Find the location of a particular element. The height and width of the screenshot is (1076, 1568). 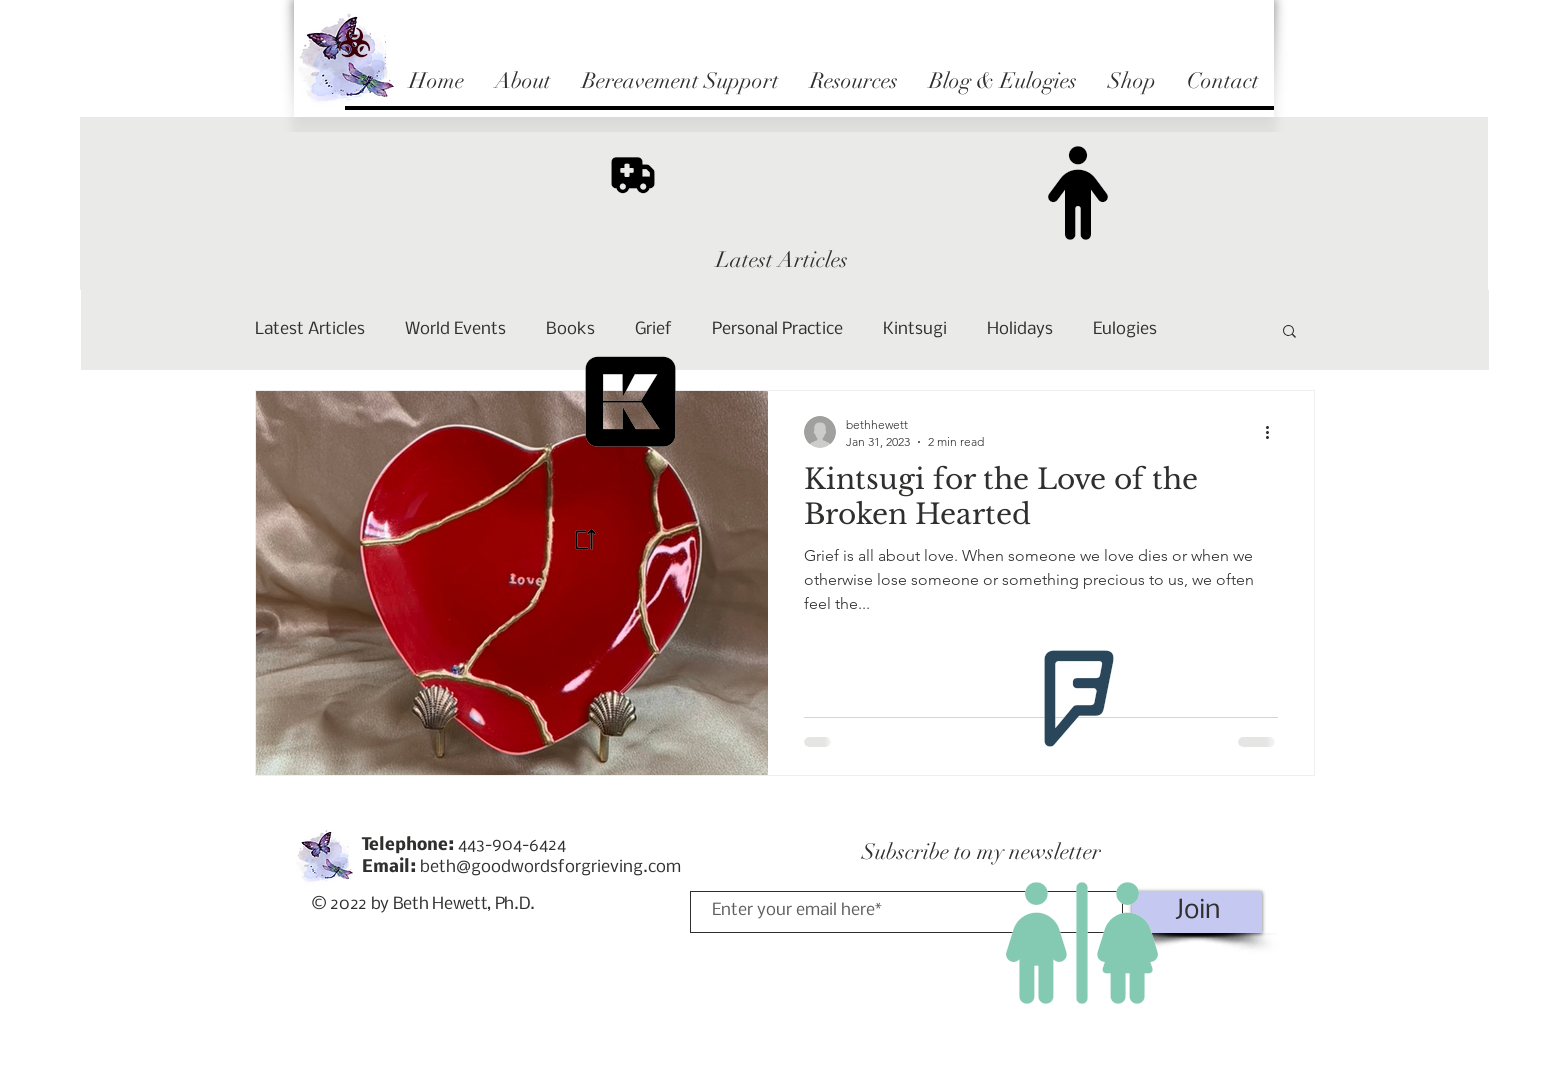

request emergency medical services is located at coordinates (633, 174).